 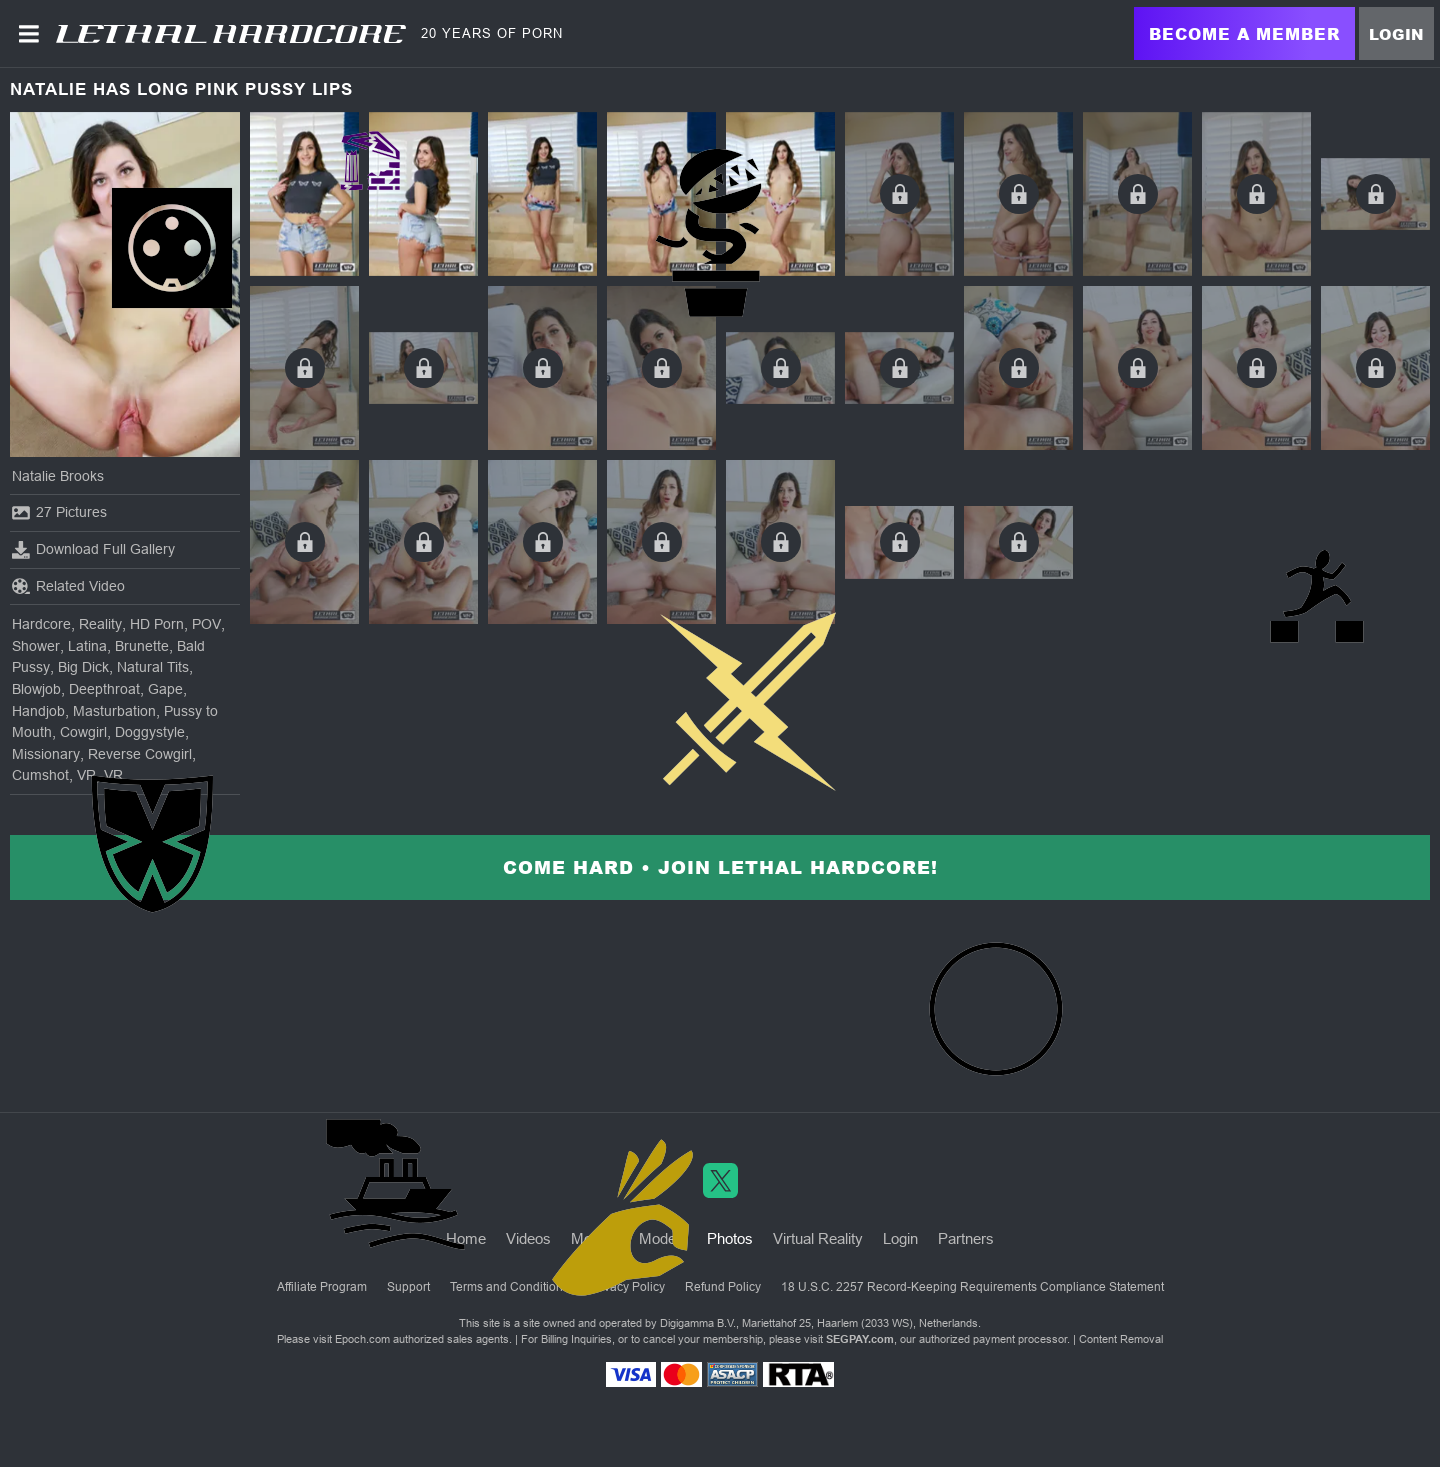 I want to click on represents a carnivorous plant item or creature in a game, so click(x=716, y=232).